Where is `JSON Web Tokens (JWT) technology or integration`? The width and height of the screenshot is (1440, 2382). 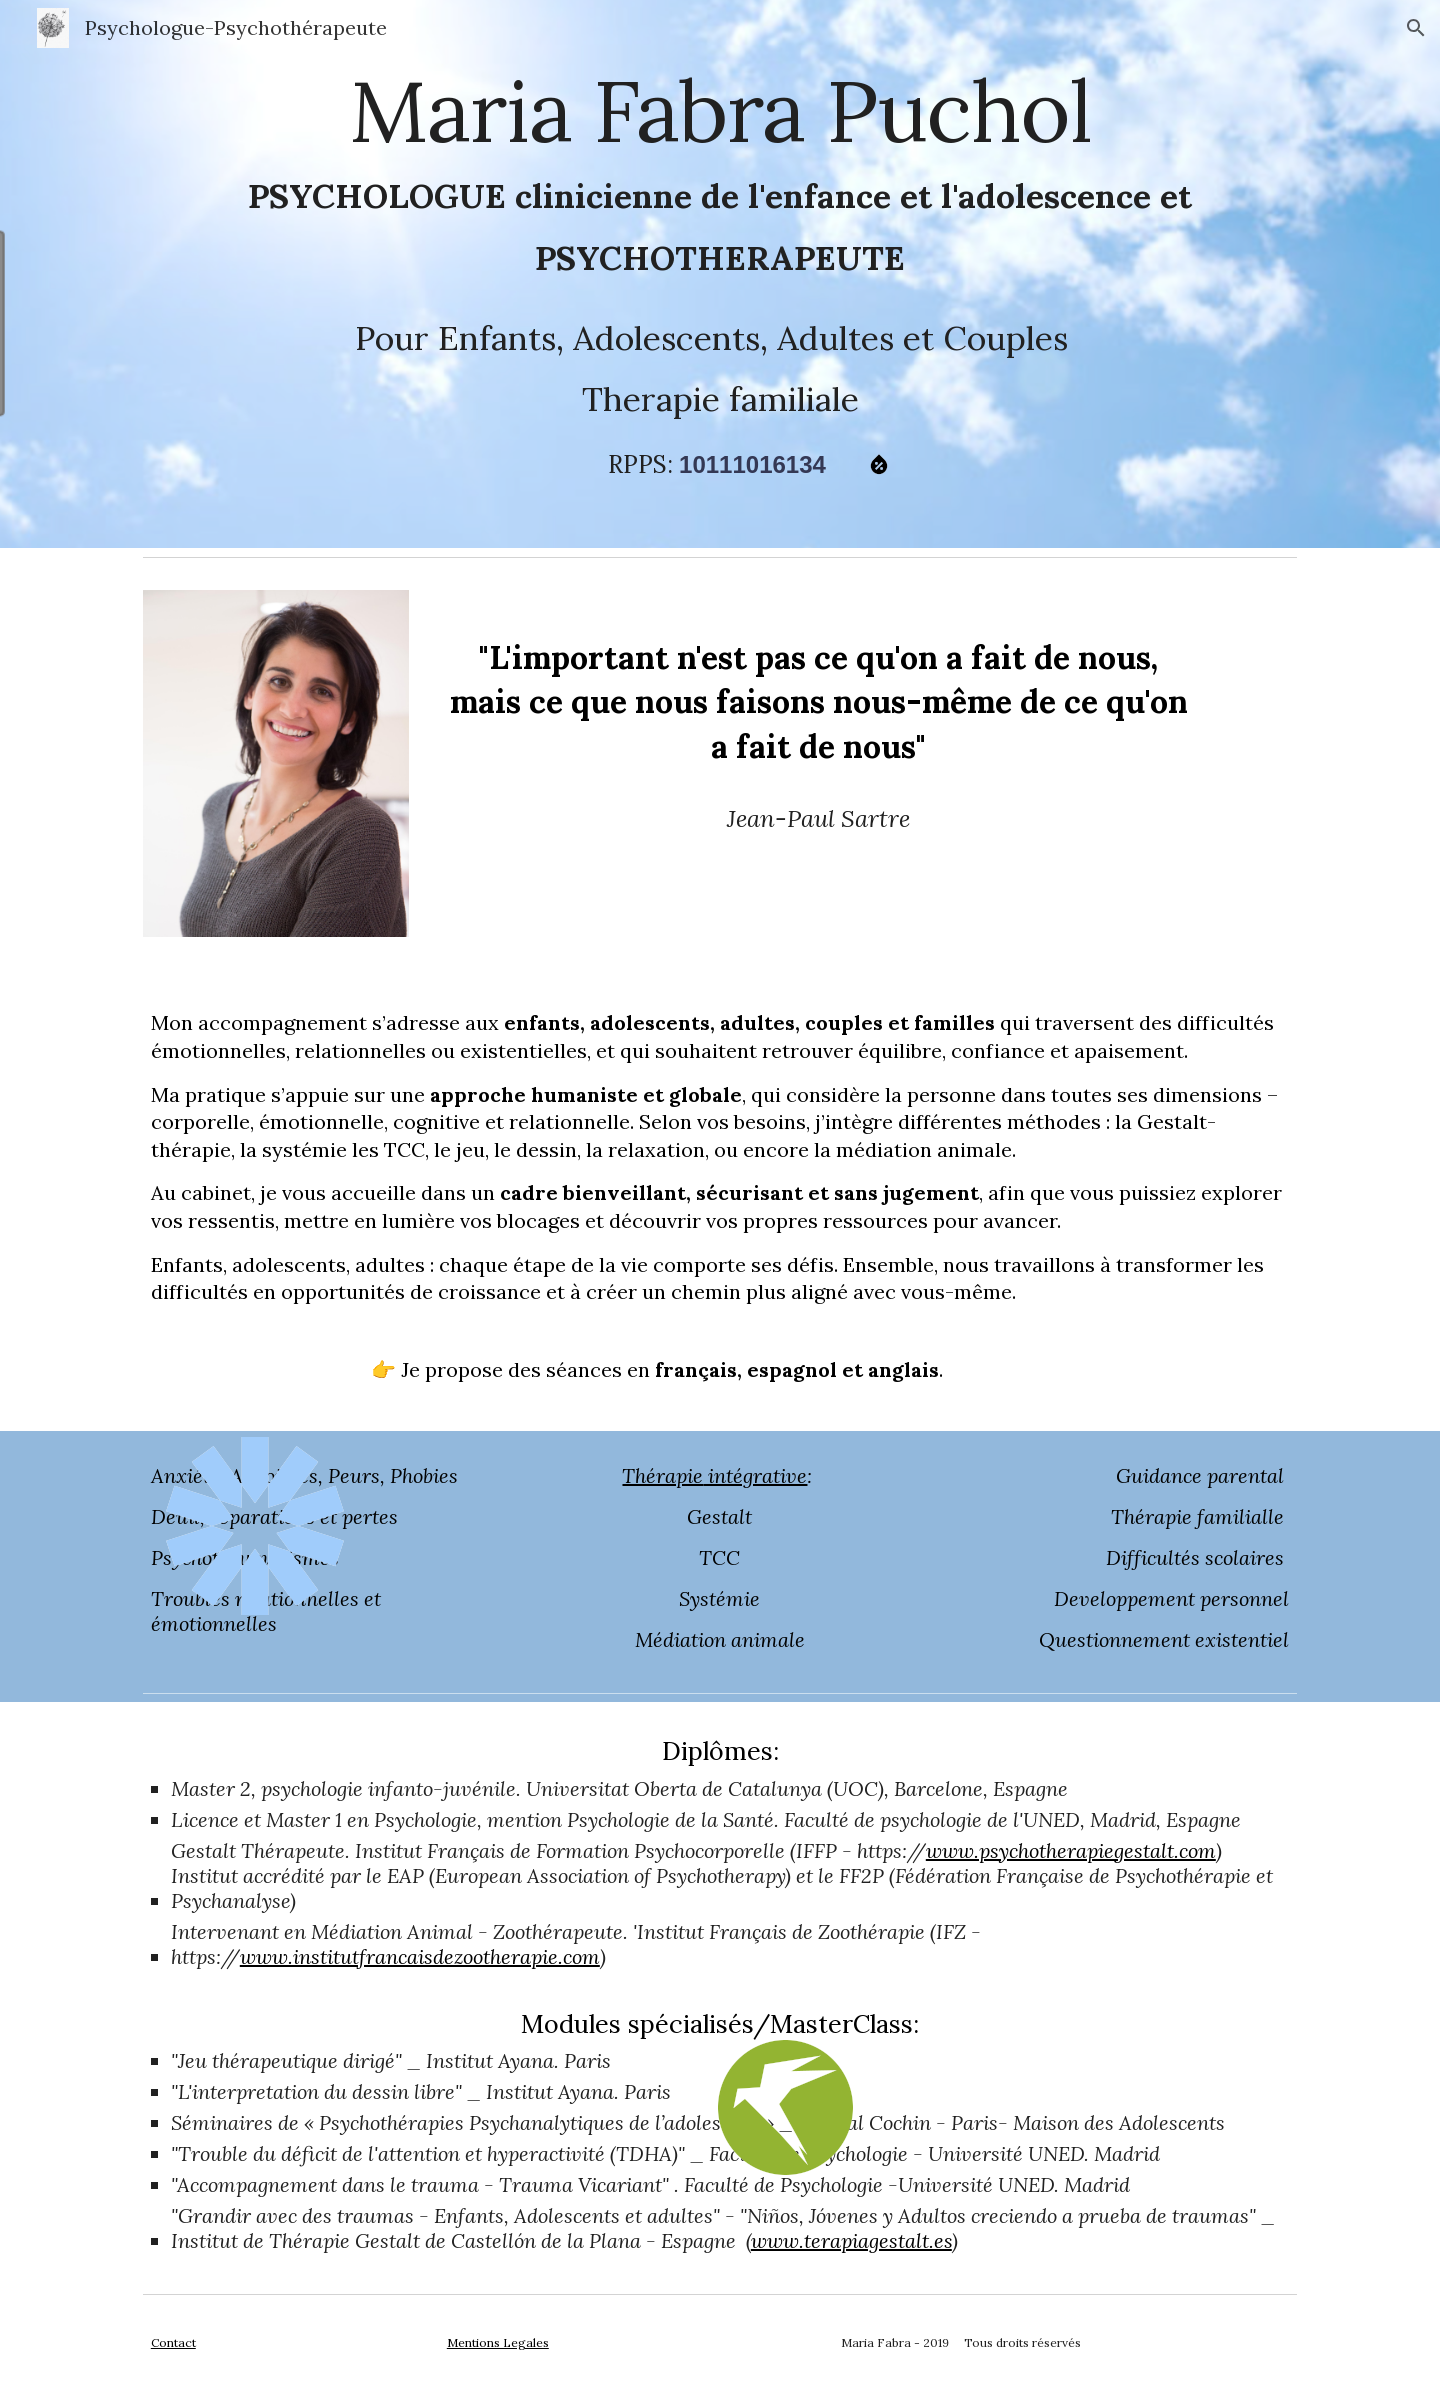 JSON Web Tokens (JWT) technology or integration is located at coordinates (255, 1526).